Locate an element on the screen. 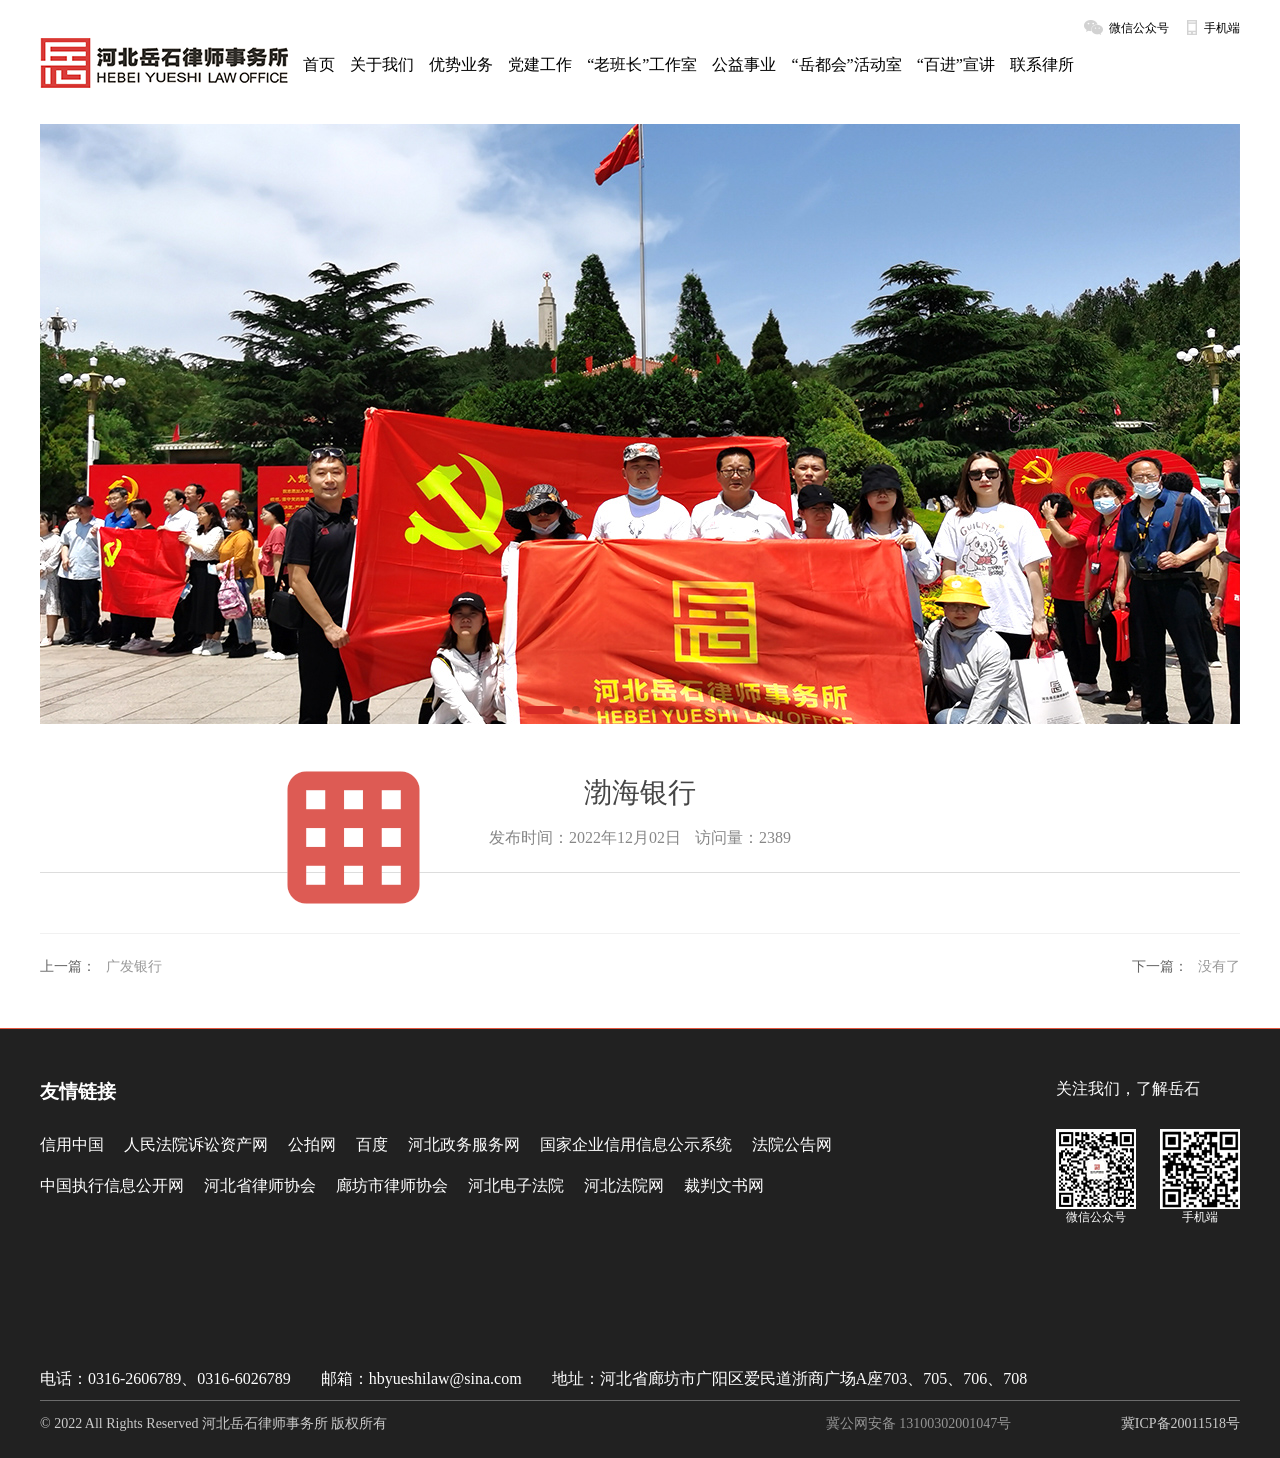 Image resolution: width=1280 pixels, height=1458 pixels. switch to grid view is located at coordinates (353, 837).